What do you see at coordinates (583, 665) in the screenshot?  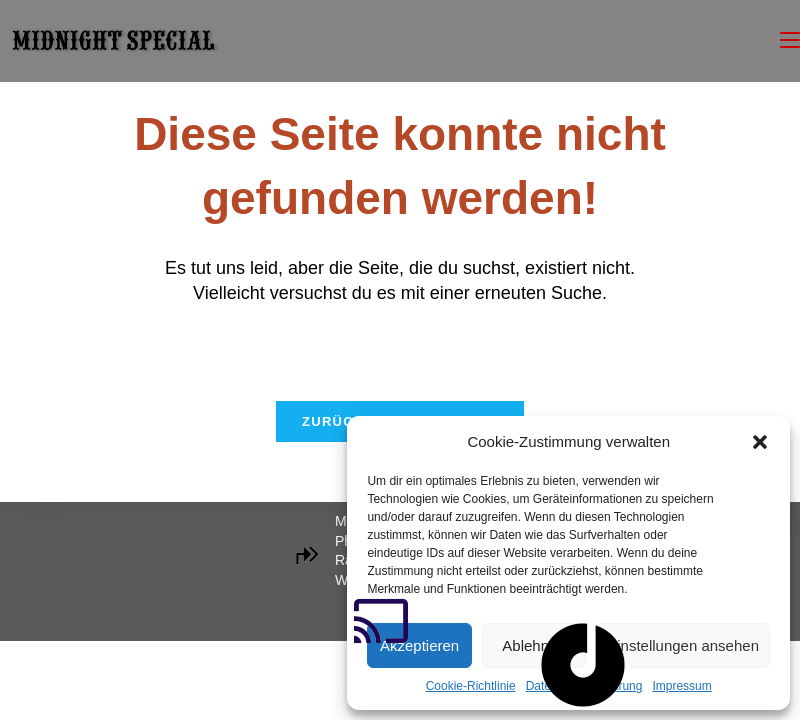 I see `play or access music library` at bounding box center [583, 665].